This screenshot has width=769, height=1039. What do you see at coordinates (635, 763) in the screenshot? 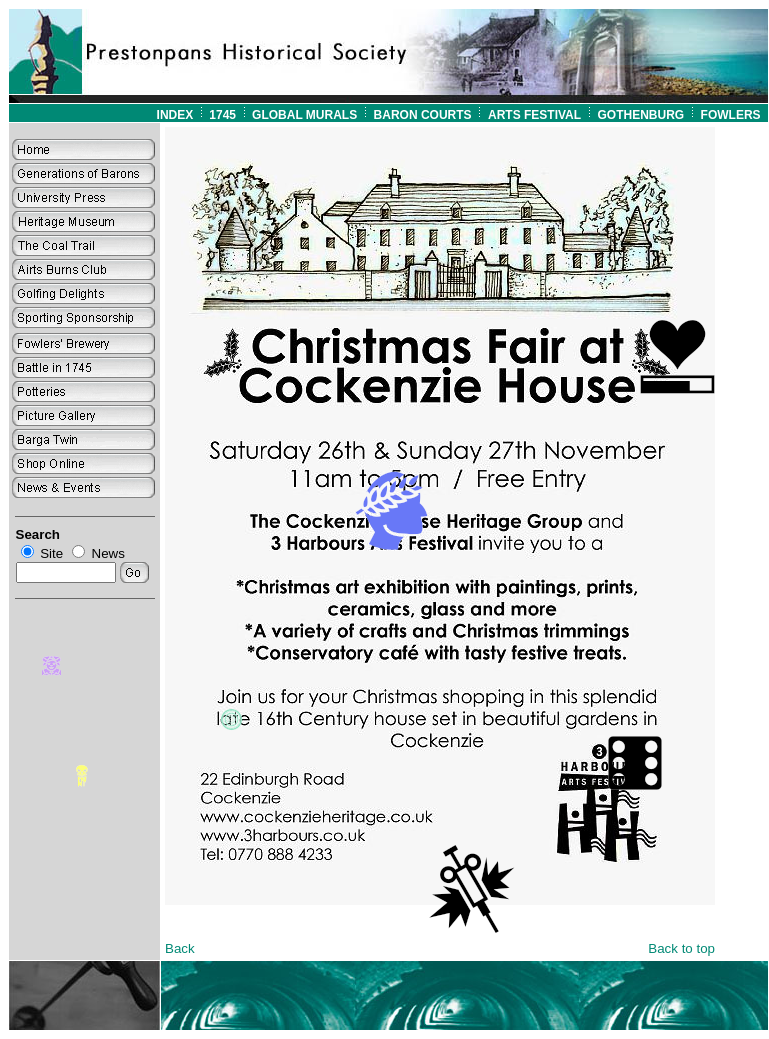
I see `roll the dice in a game` at bounding box center [635, 763].